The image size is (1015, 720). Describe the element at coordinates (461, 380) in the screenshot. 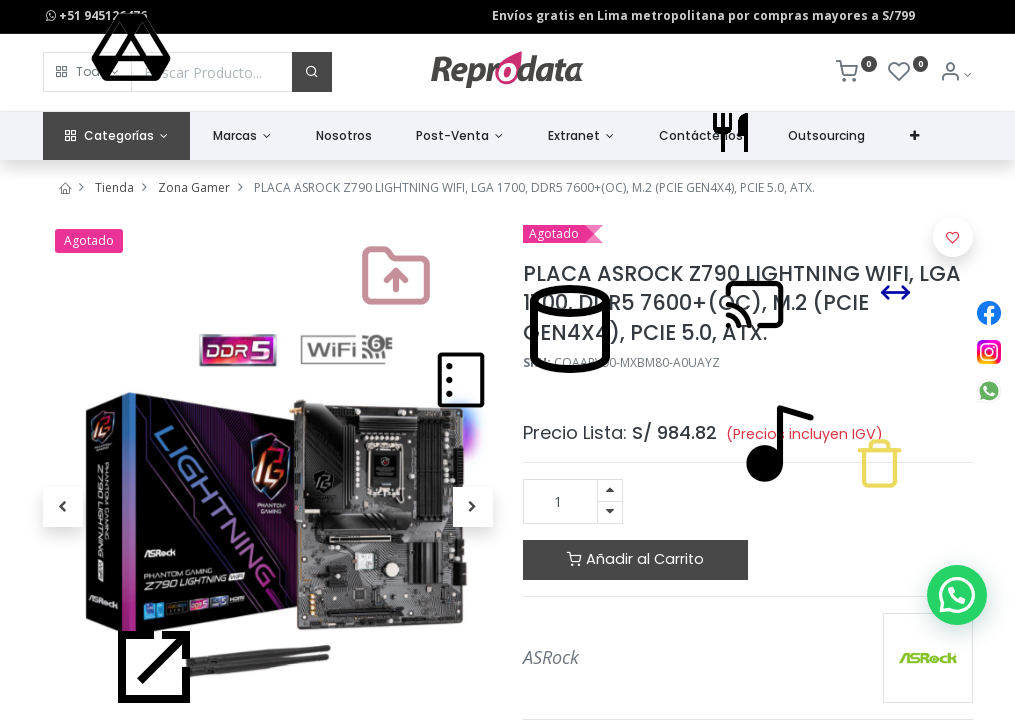

I see `view screenplay or script documents` at that location.